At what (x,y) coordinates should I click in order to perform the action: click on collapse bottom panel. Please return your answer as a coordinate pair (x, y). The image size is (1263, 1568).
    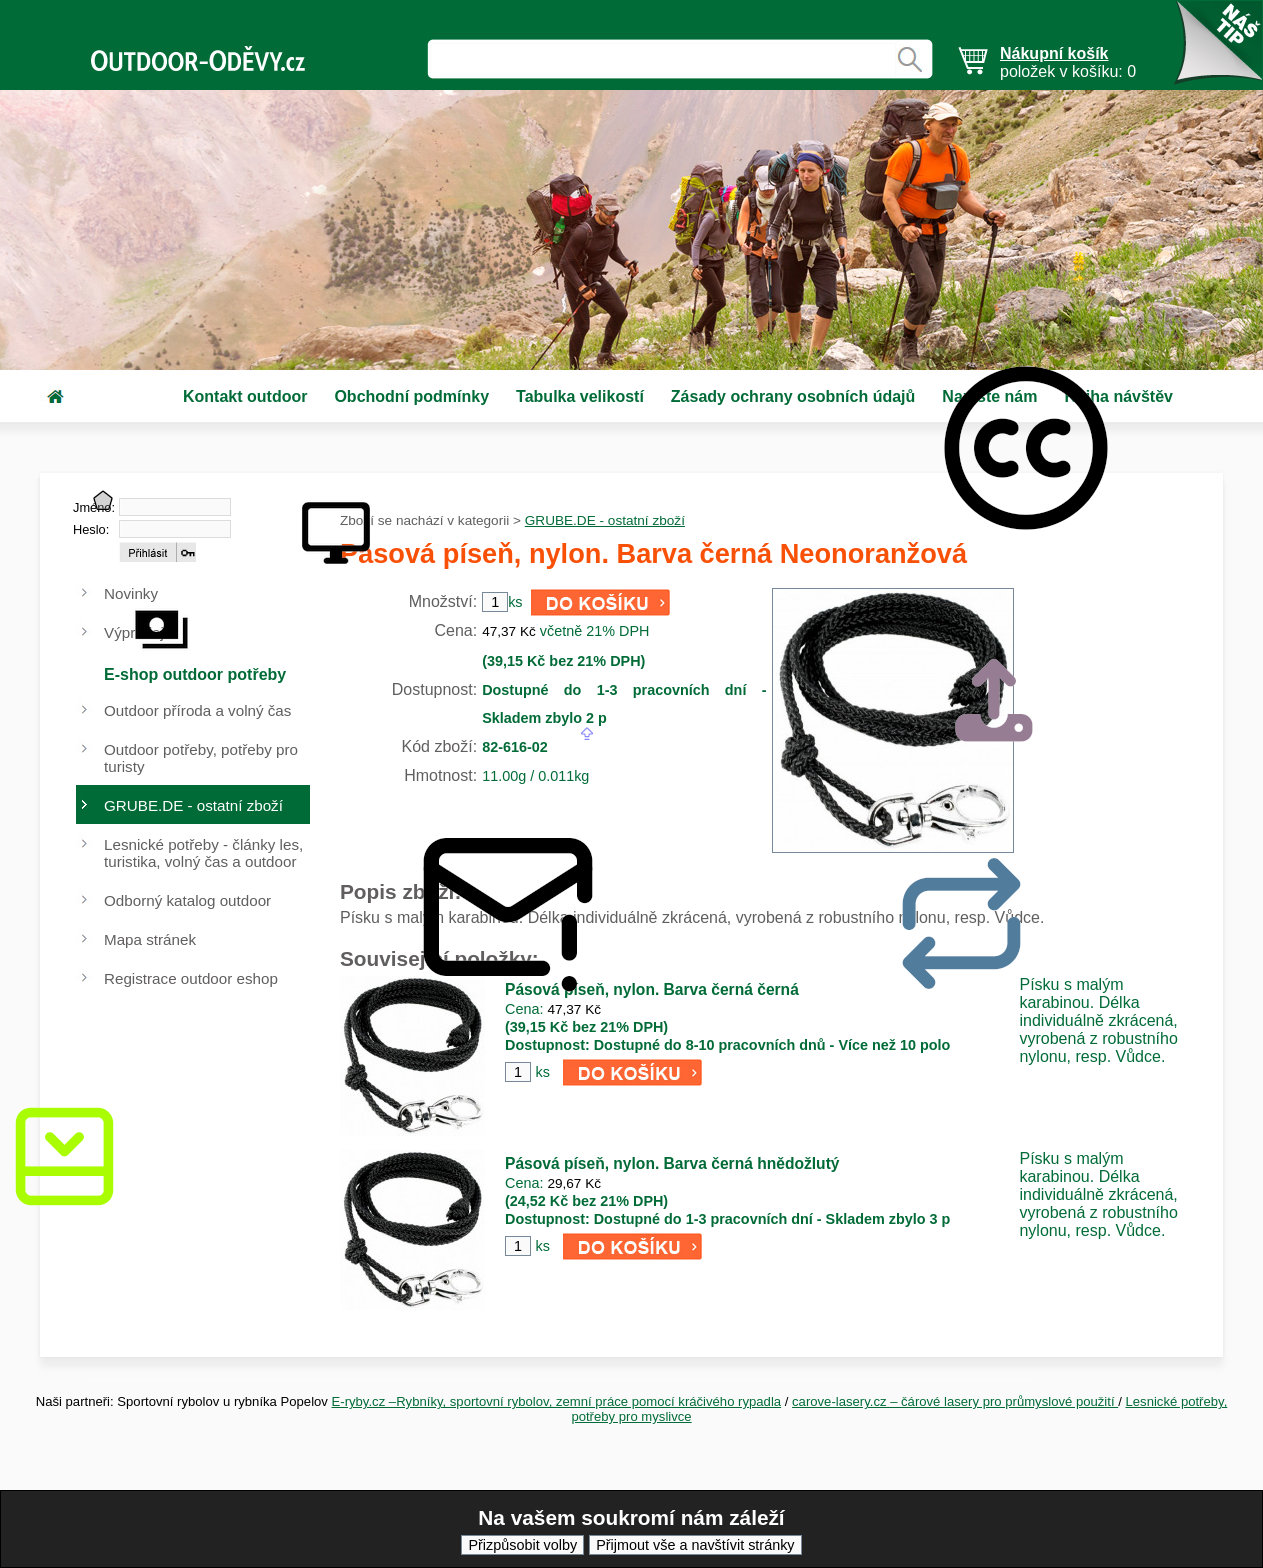
    Looking at the image, I should click on (64, 1156).